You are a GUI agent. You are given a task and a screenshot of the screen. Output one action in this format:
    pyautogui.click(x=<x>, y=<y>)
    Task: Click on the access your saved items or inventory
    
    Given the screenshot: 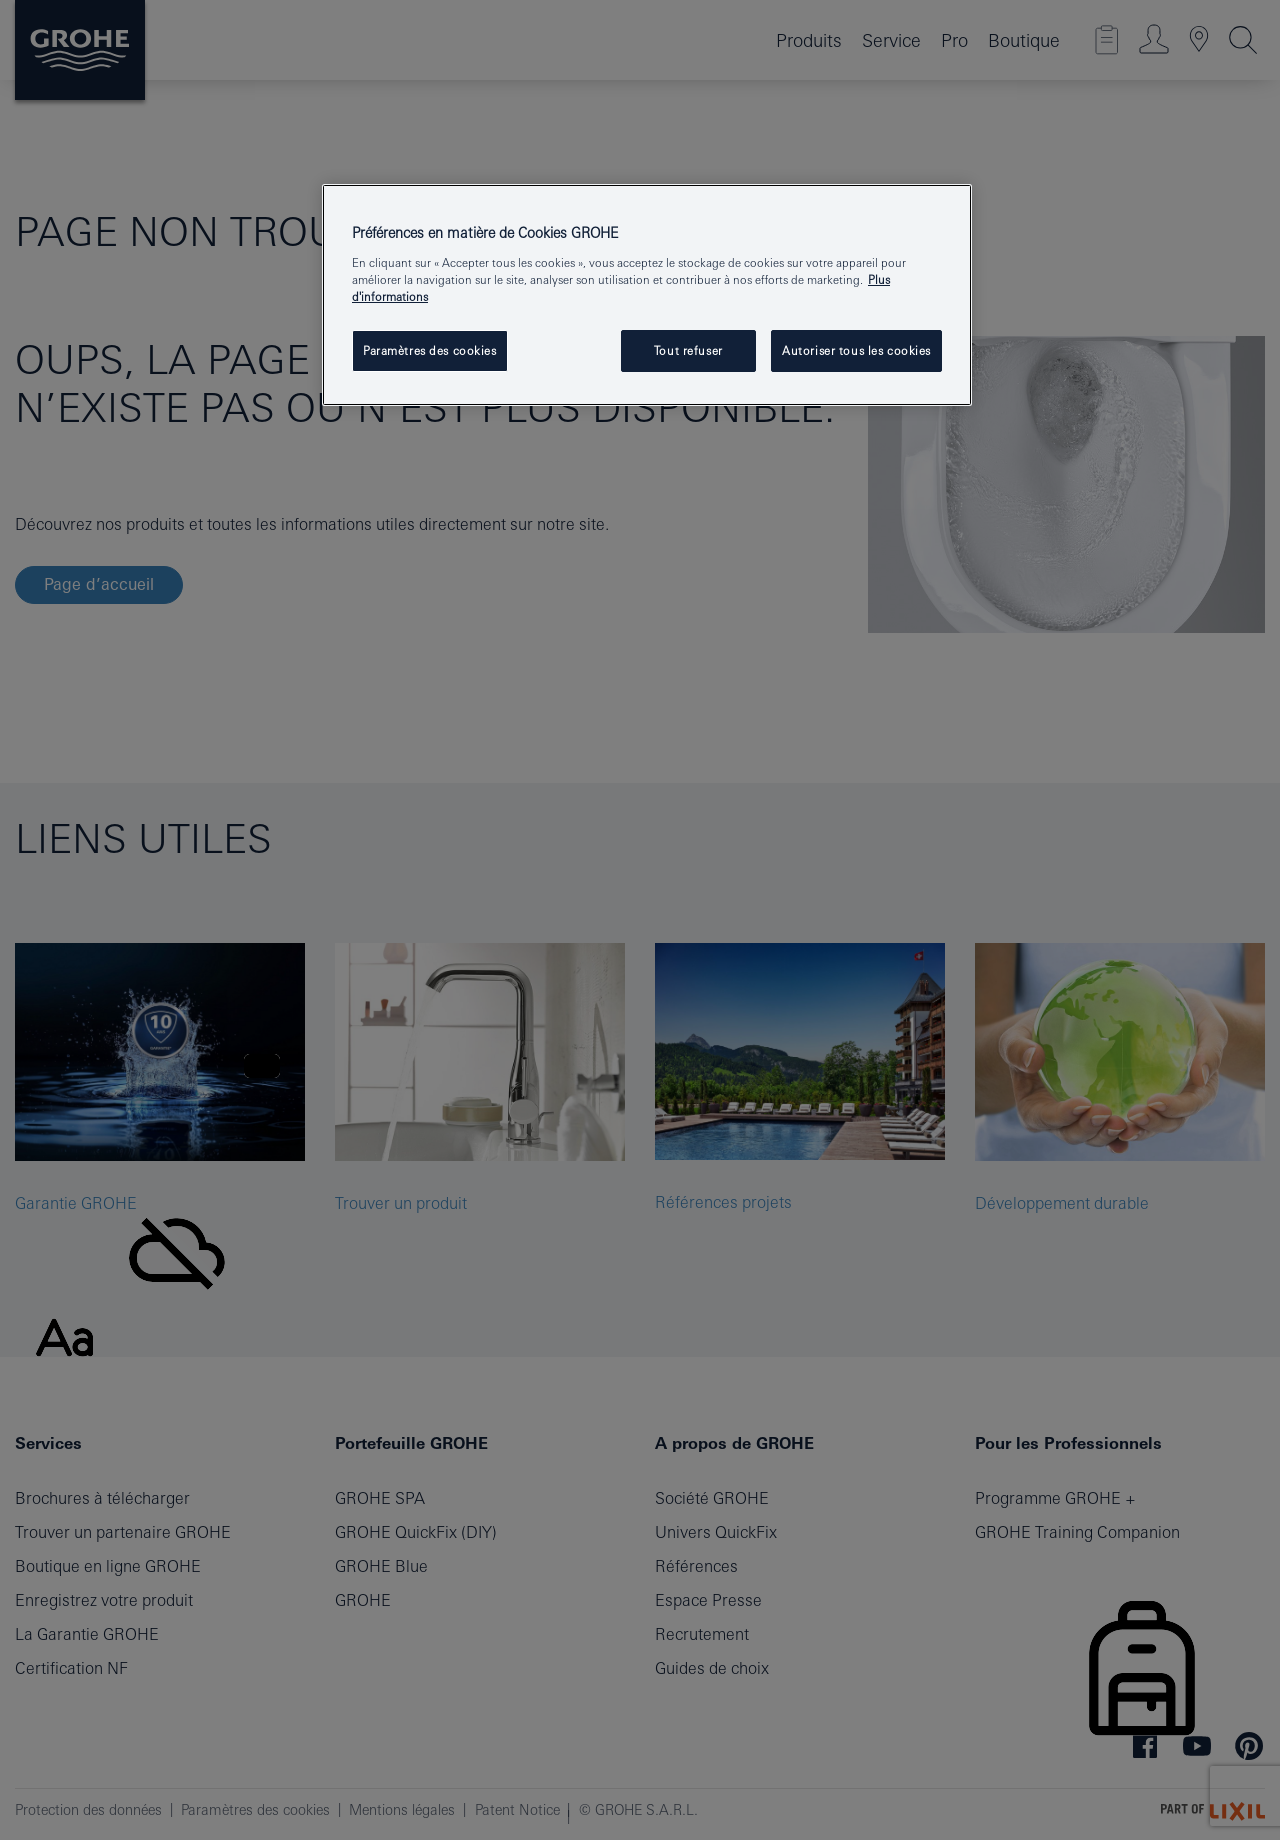 What is the action you would take?
    pyautogui.click(x=1142, y=1673)
    